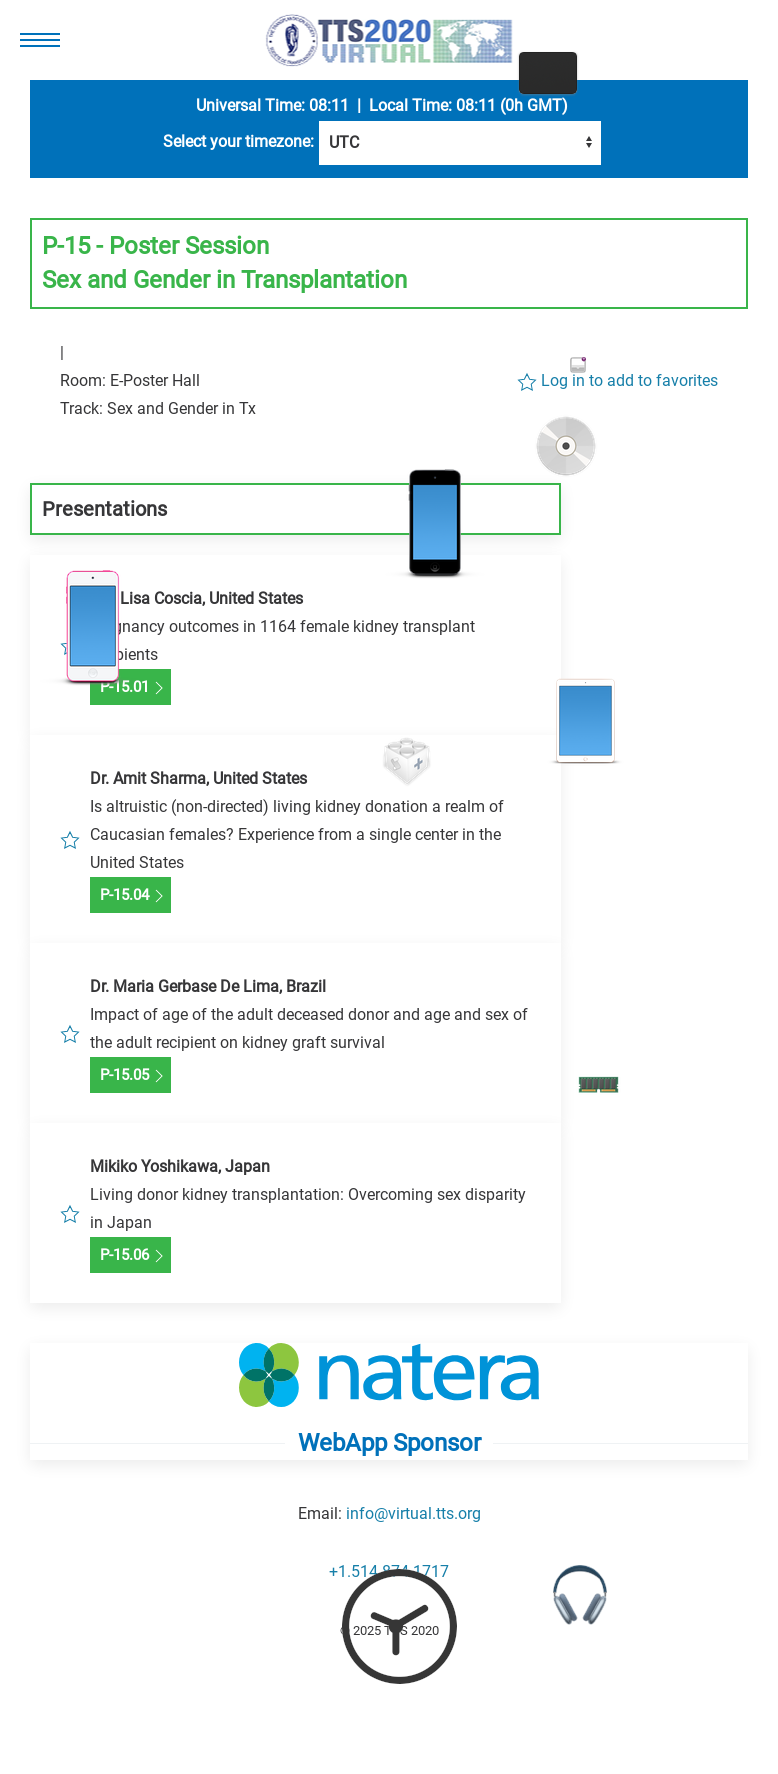 The width and height of the screenshot is (778, 1774). What do you see at coordinates (580, 1595) in the screenshot?
I see `bluetooth headphones connected` at bounding box center [580, 1595].